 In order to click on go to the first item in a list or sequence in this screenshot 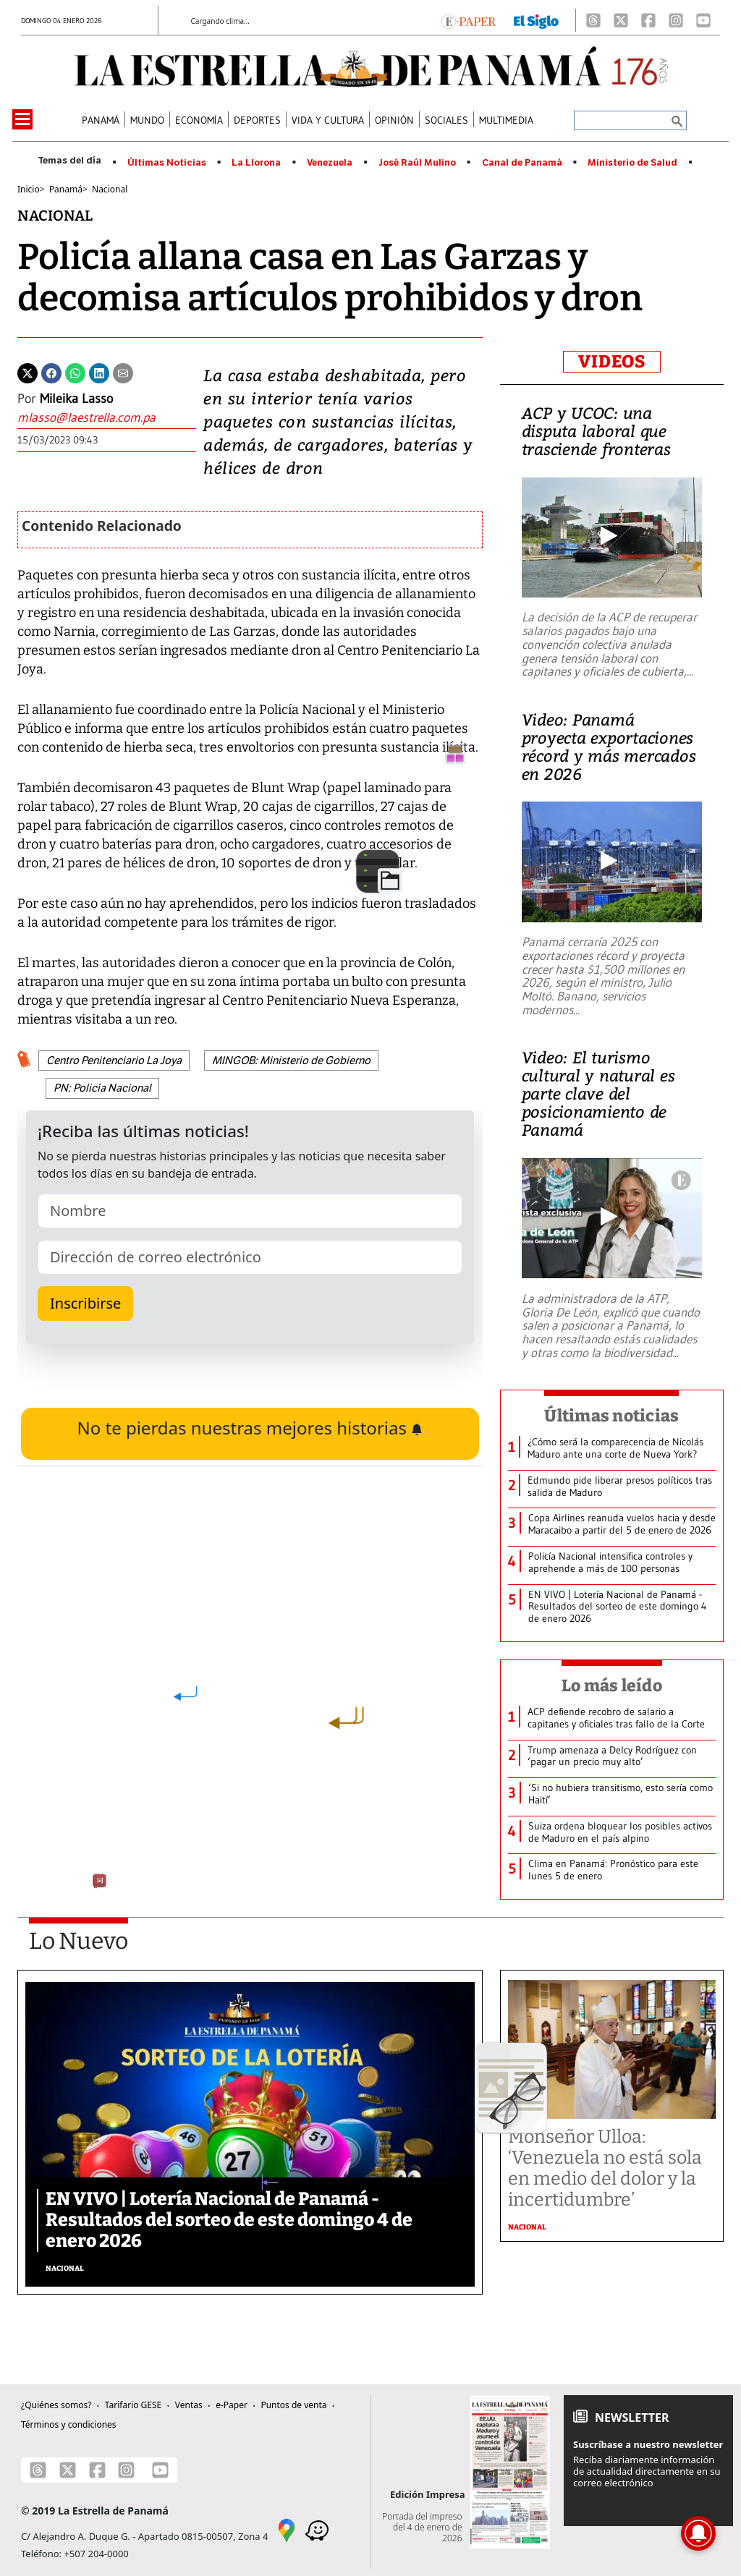, I will do `click(270, 2182)`.